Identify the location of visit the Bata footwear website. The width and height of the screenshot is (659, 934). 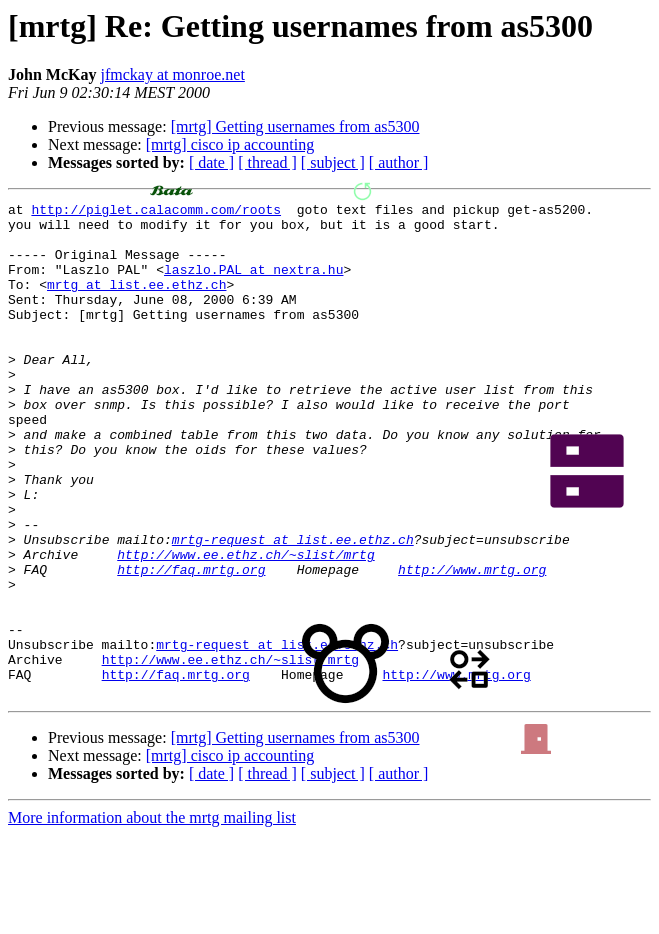
(171, 190).